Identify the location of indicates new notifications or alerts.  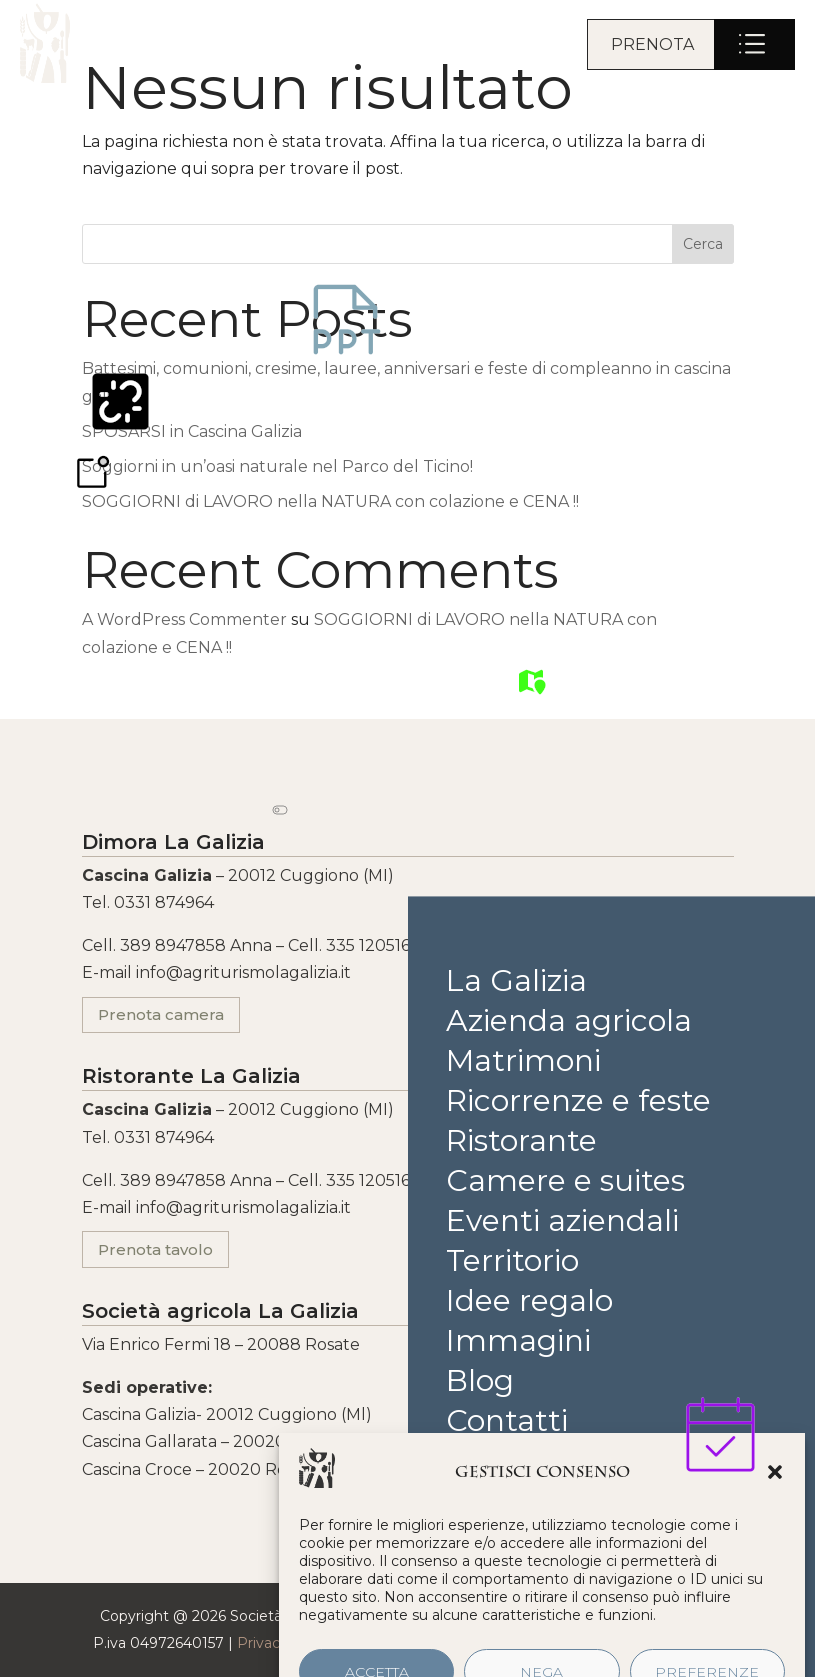
(92, 472).